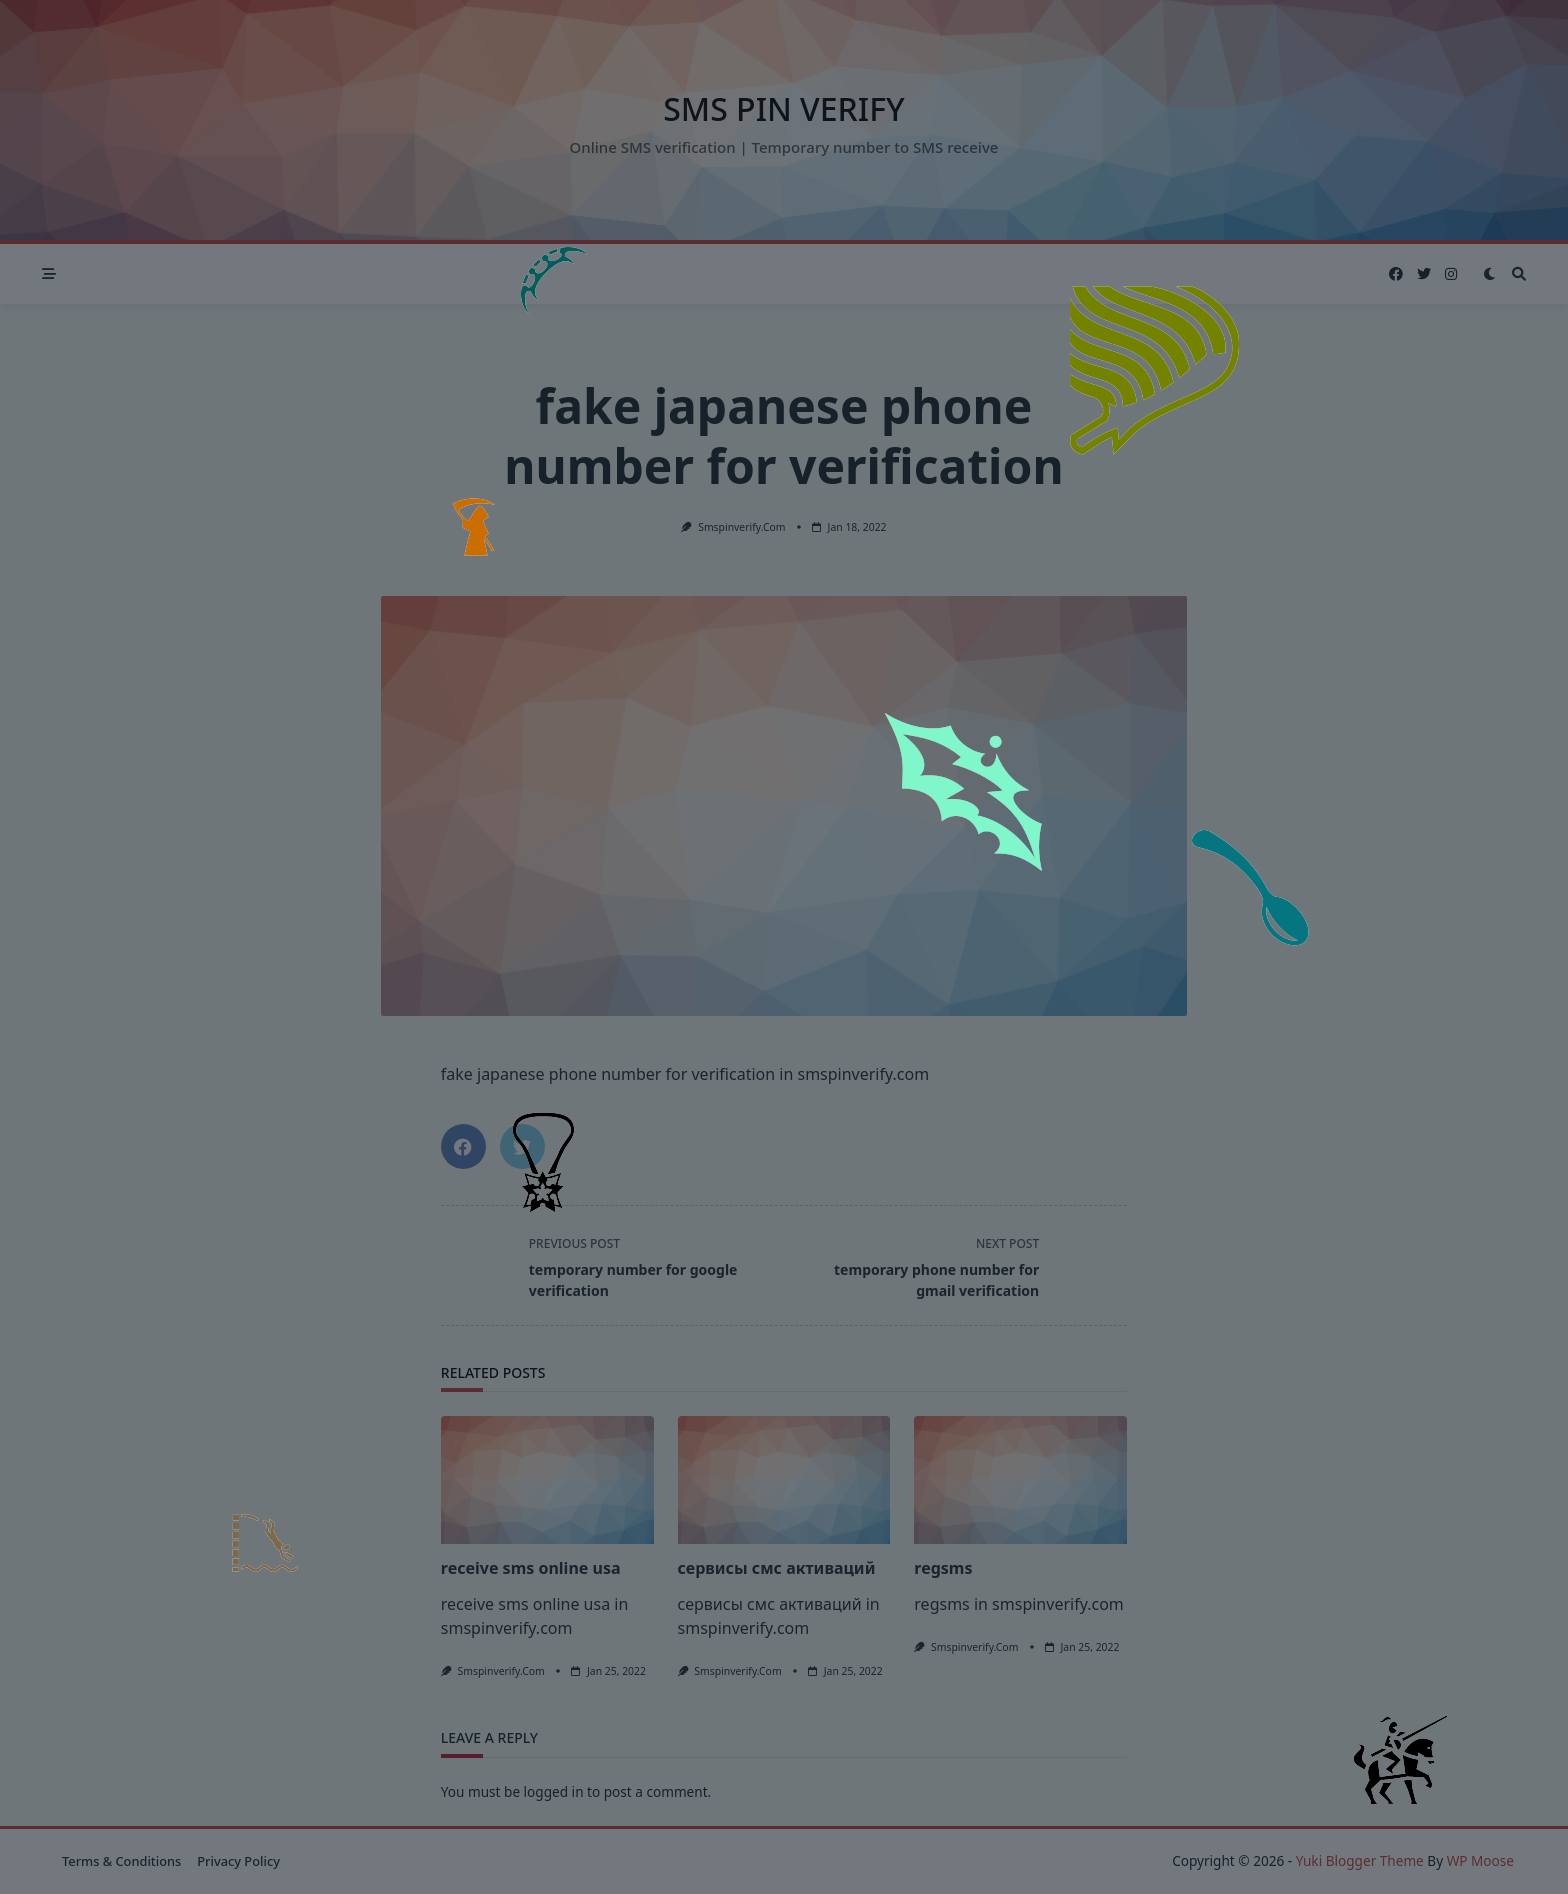  Describe the element at coordinates (1250, 887) in the screenshot. I see `select utensil or cutlery option` at that location.